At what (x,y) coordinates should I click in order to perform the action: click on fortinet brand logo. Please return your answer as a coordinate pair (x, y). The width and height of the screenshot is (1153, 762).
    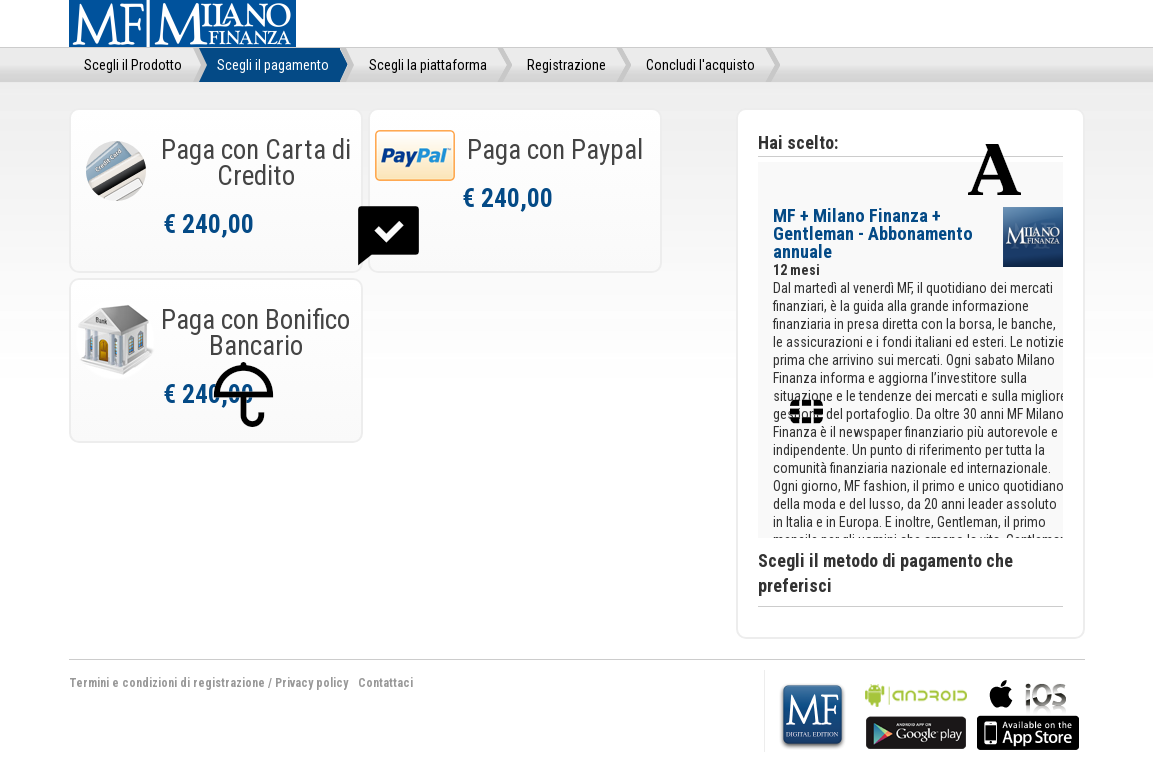
    Looking at the image, I should click on (806, 411).